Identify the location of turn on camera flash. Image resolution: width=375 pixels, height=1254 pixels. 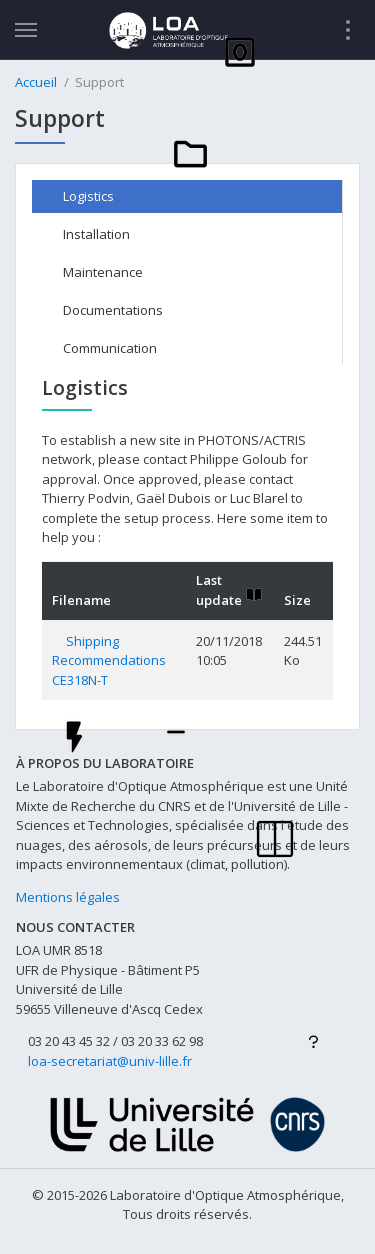
(75, 738).